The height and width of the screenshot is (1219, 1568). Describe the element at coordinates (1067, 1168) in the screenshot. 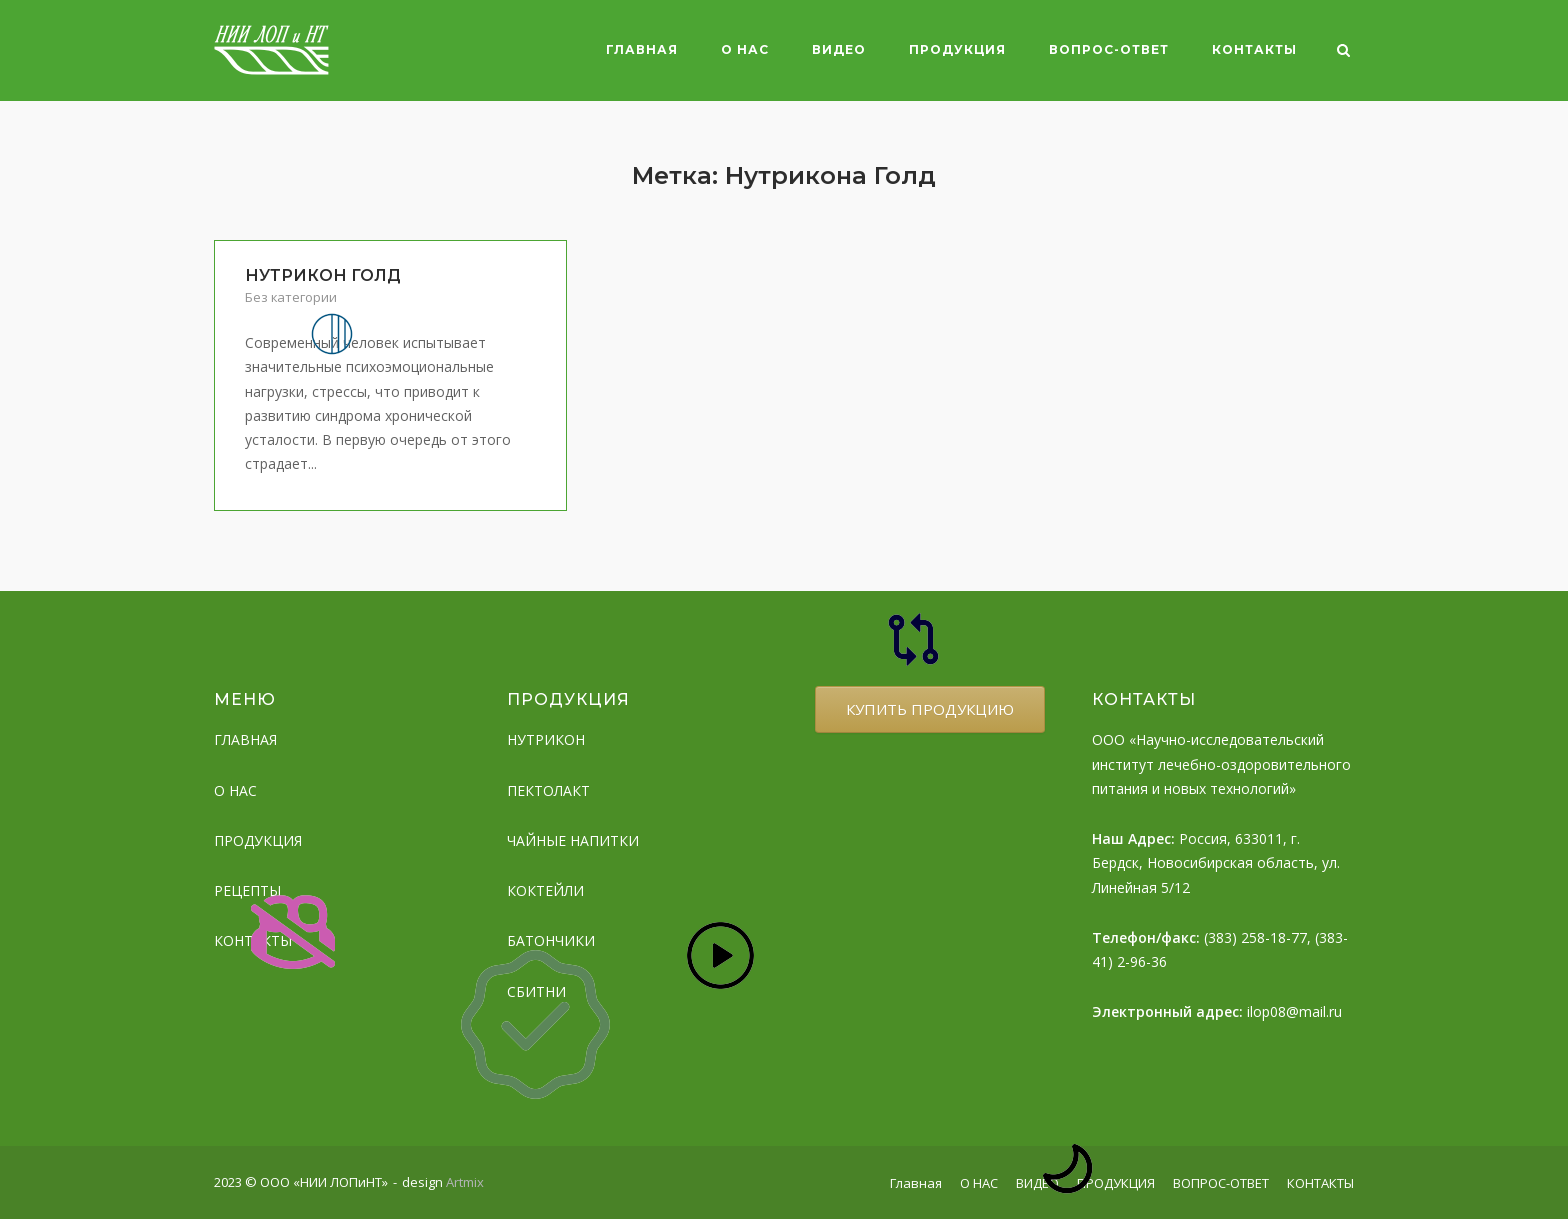

I see `switch to dark mode` at that location.